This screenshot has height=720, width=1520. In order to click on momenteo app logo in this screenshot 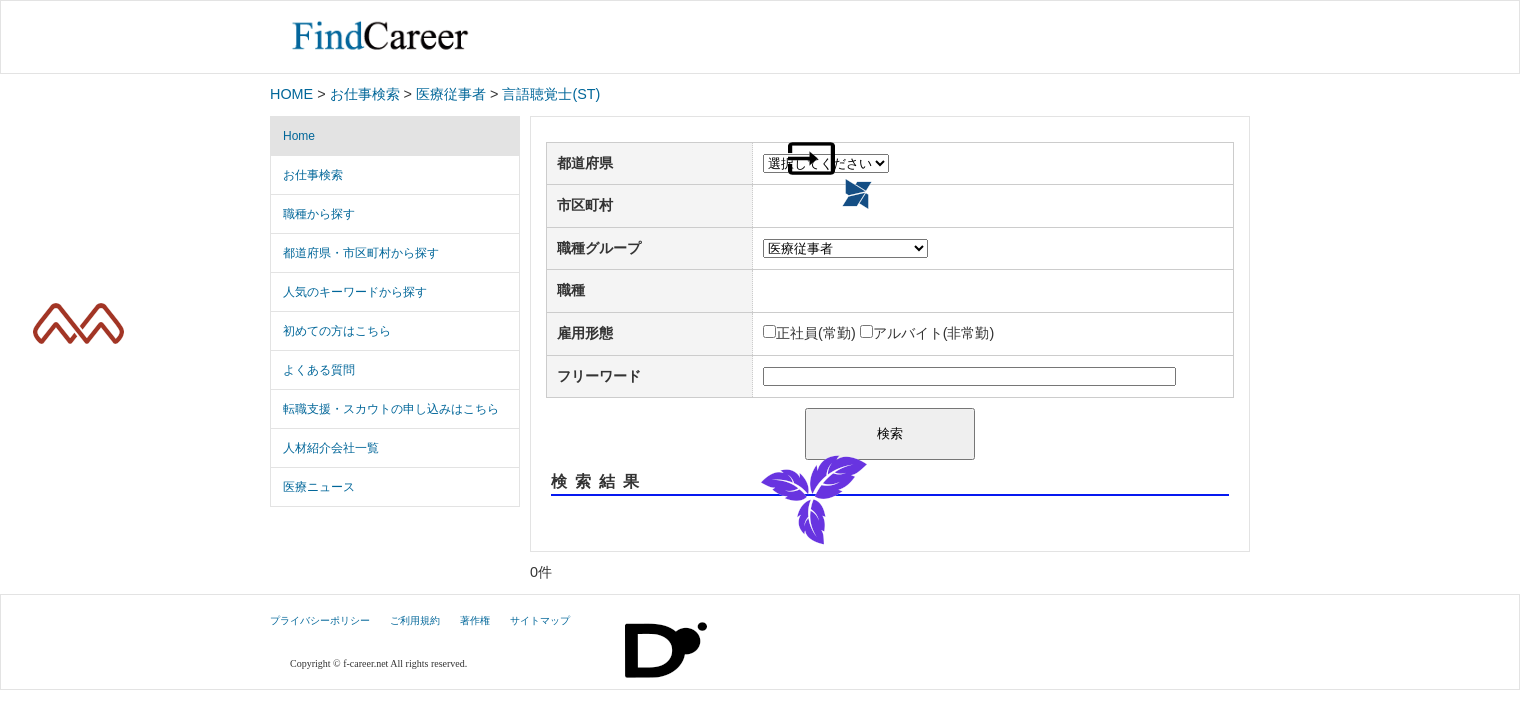, I will do `click(78, 323)`.